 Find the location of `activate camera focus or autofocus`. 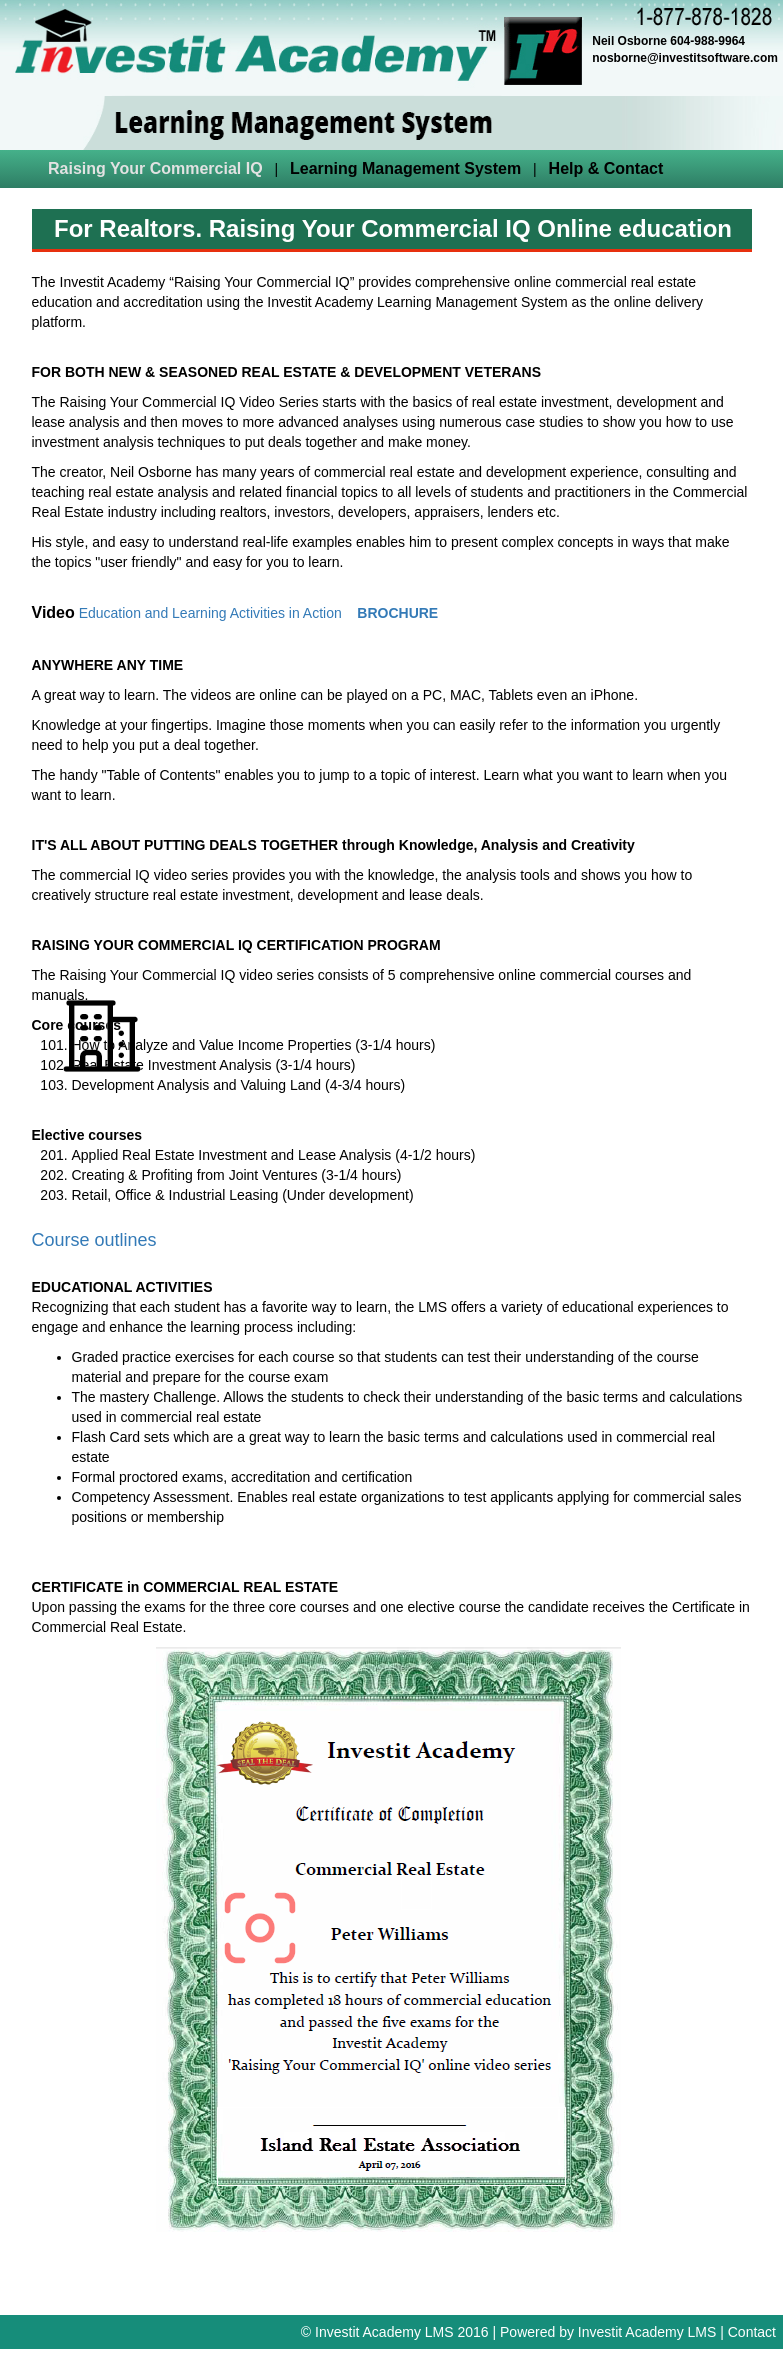

activate camera focus or autofocus is located at coordinates (260, 1928).